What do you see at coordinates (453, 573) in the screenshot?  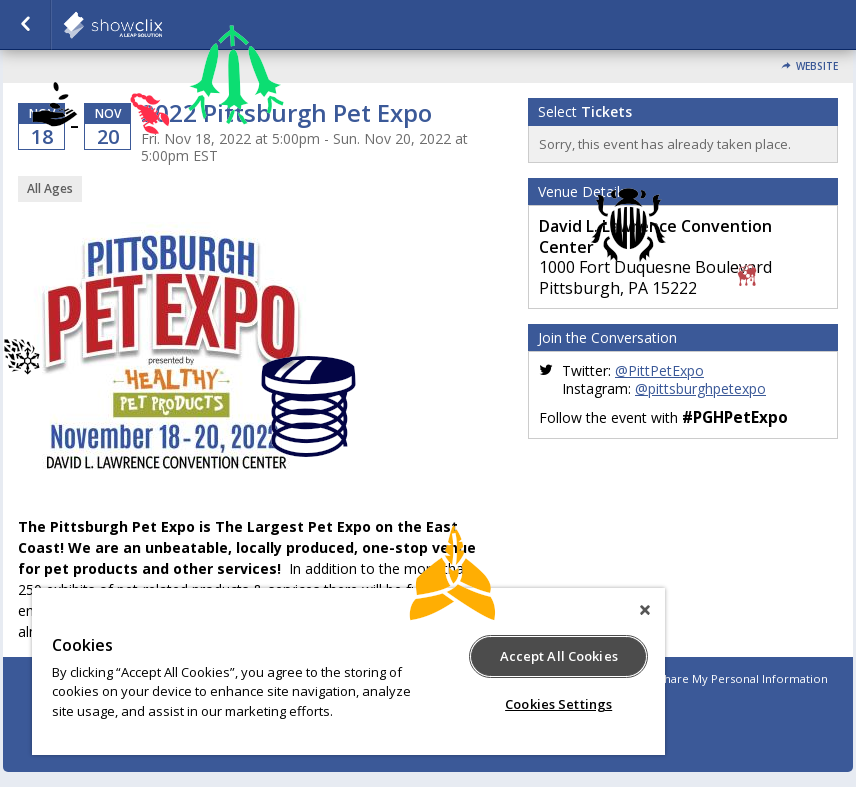 I see `select turban headwear for character customization` at bounding box center [453, 573].